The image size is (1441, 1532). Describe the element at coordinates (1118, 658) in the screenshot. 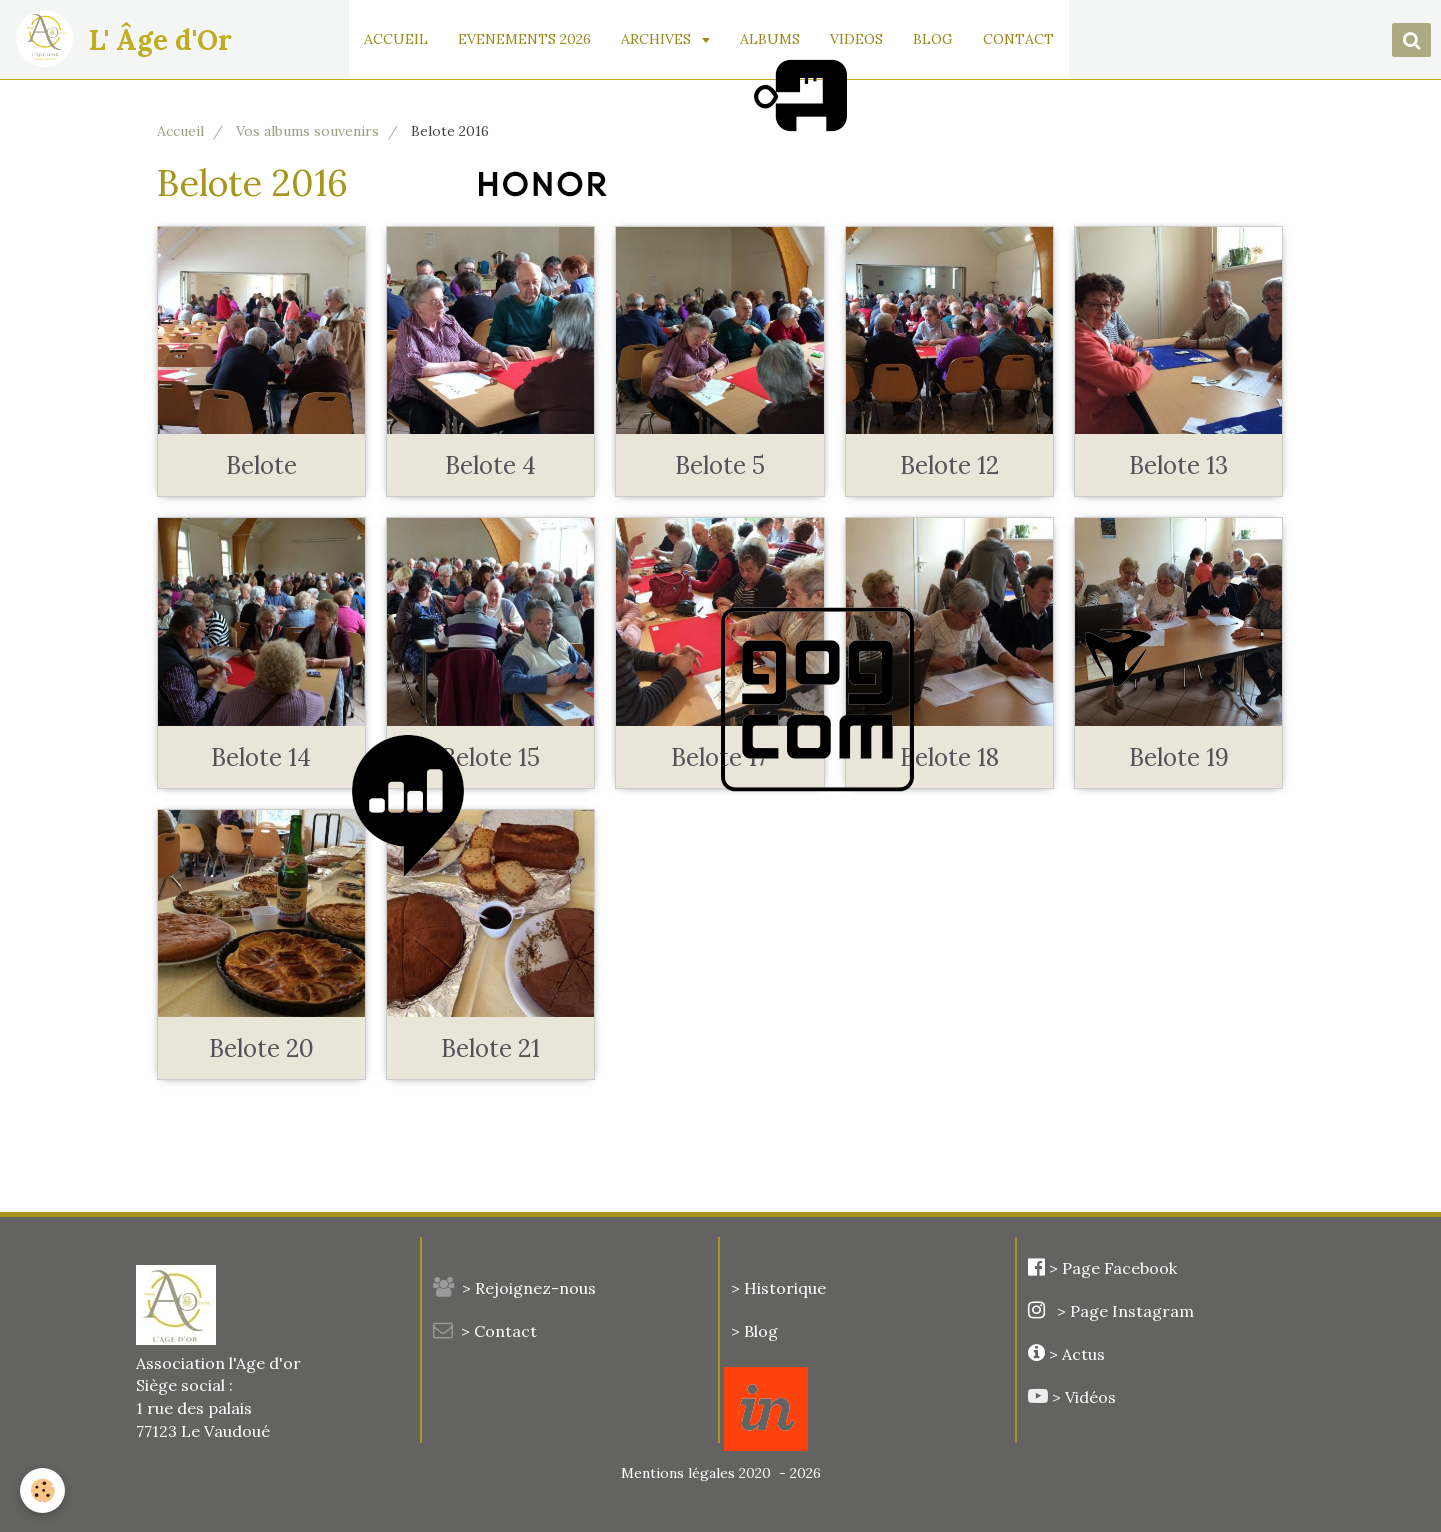

I see `freenet brand logo` at that location.